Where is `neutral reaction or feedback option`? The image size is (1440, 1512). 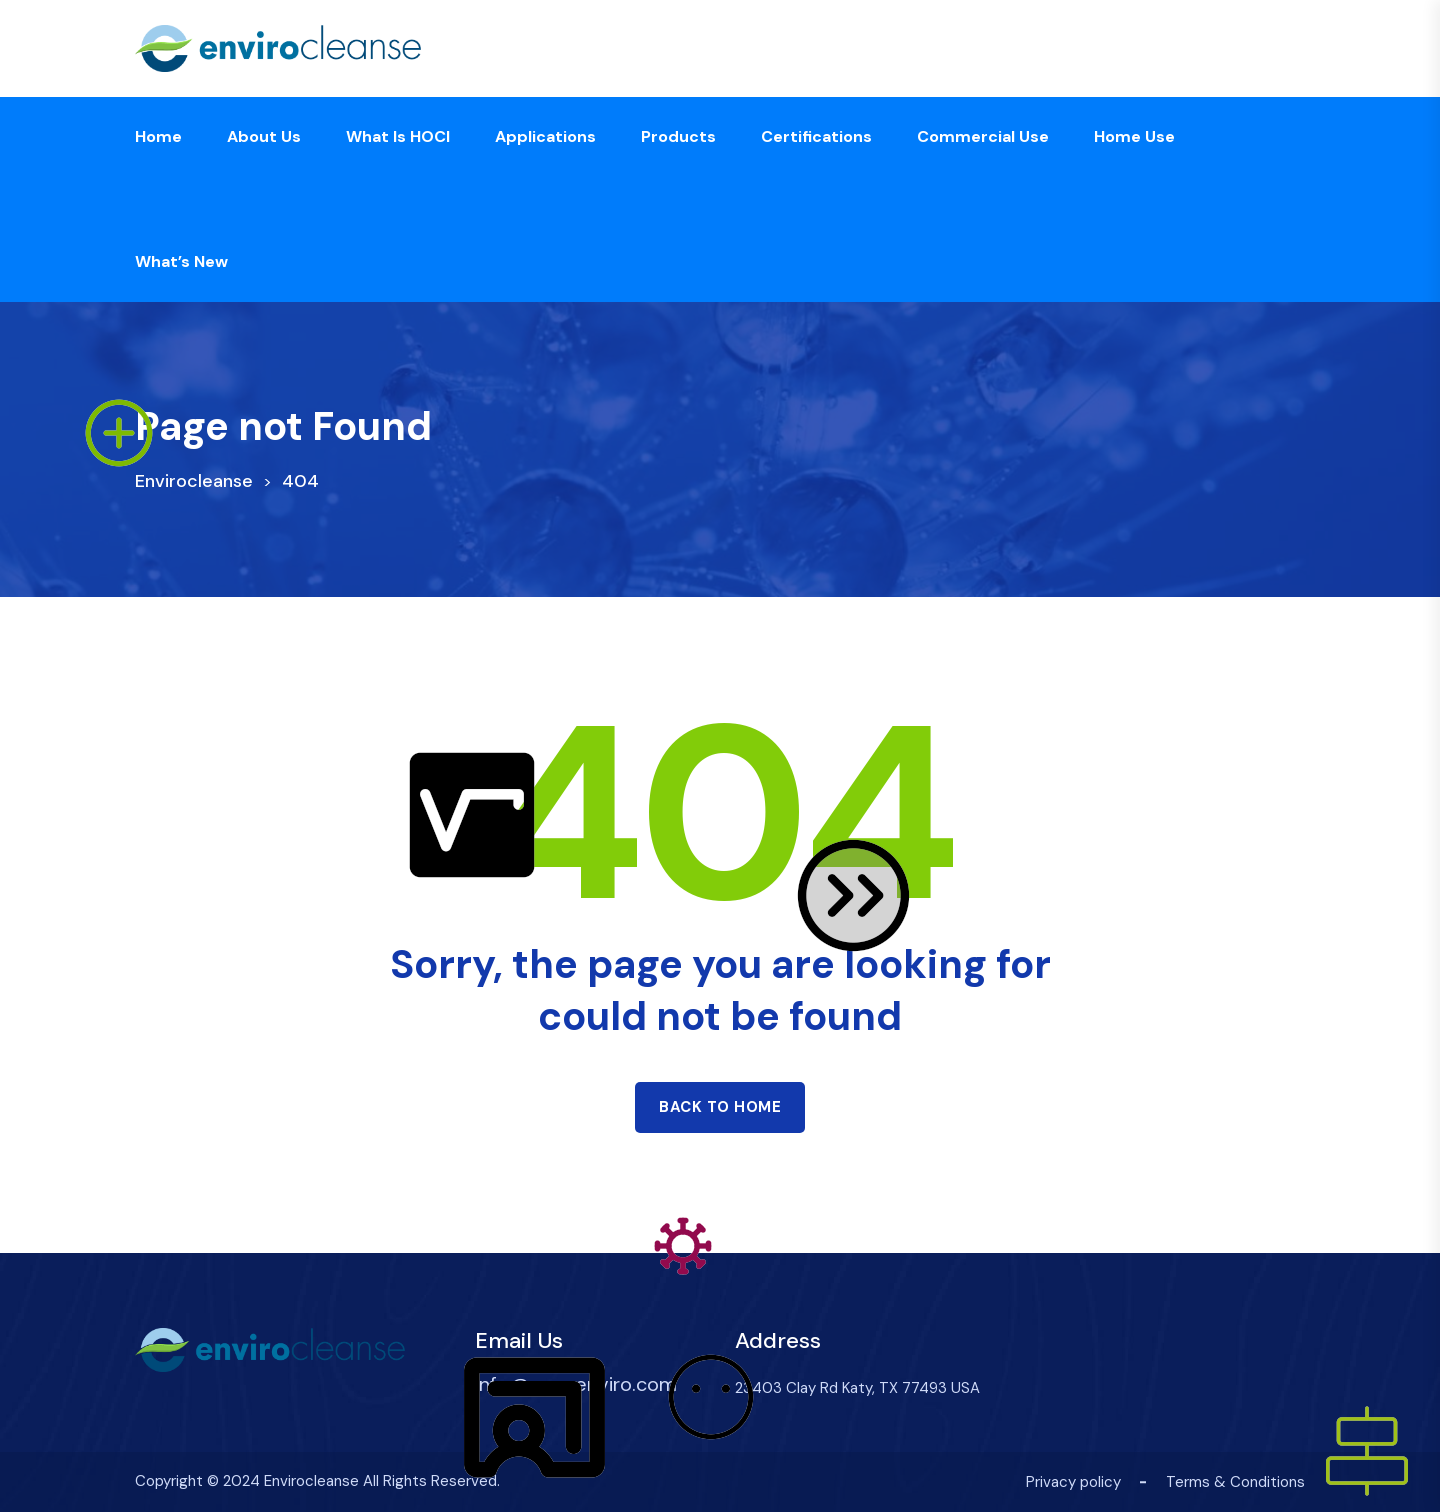
neutral reaction or feedback option is located at coordinates (711, 1397).